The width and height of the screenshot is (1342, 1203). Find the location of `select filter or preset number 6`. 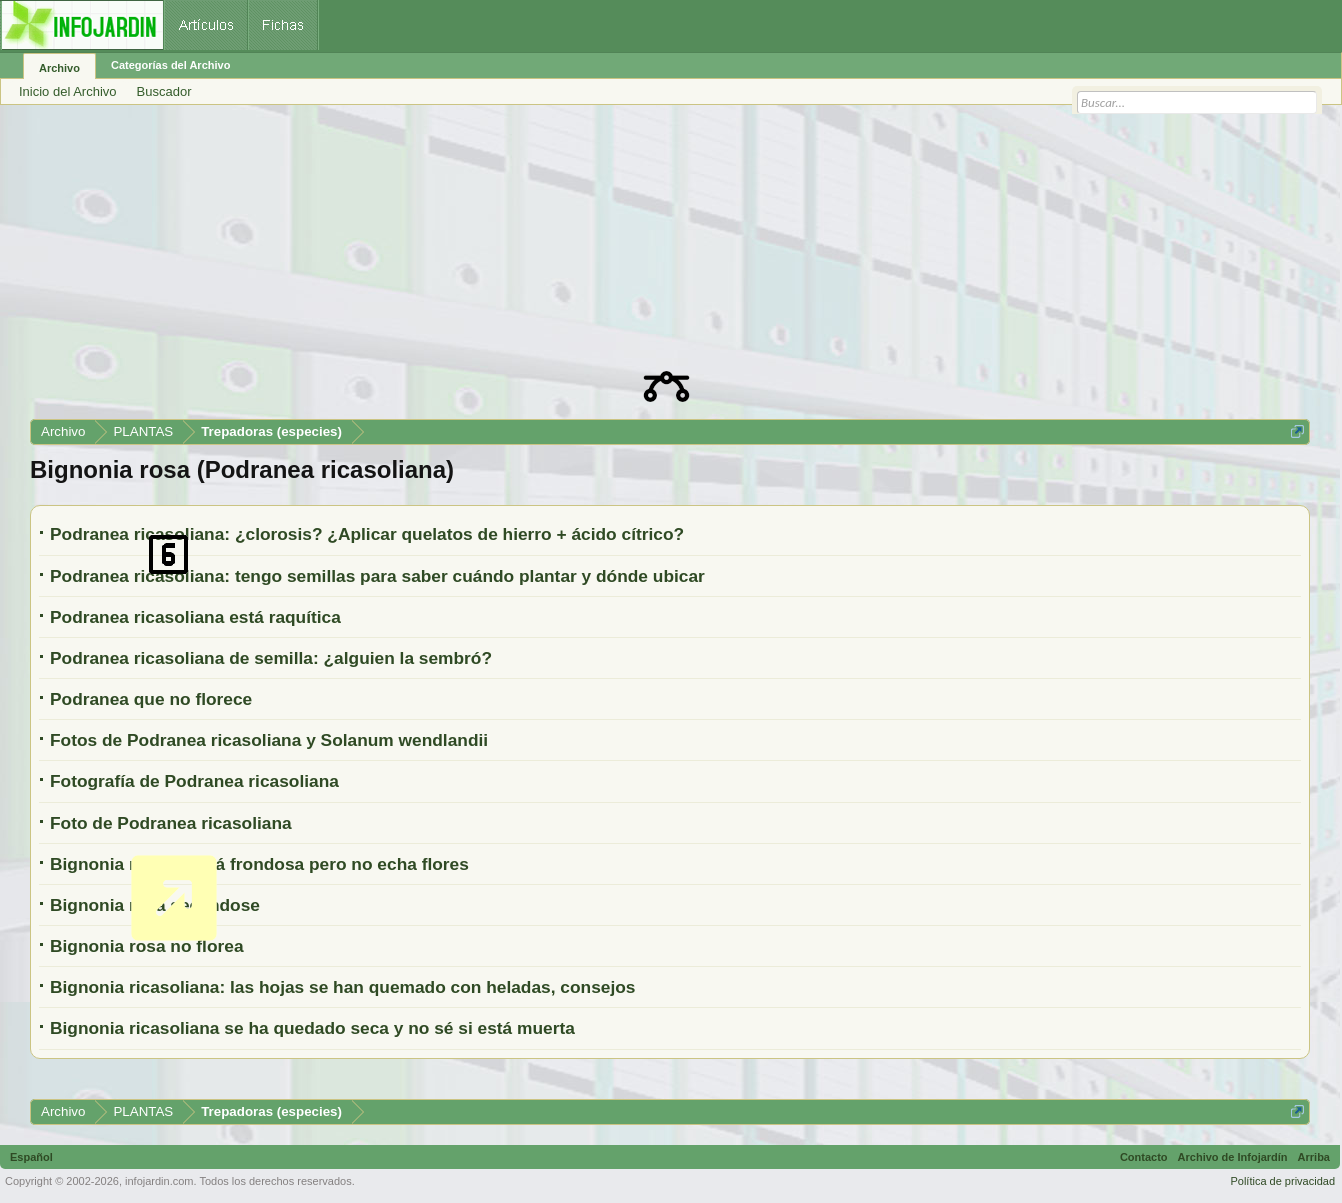

select filter or preset number 6 is located at coordinates (168, 554).